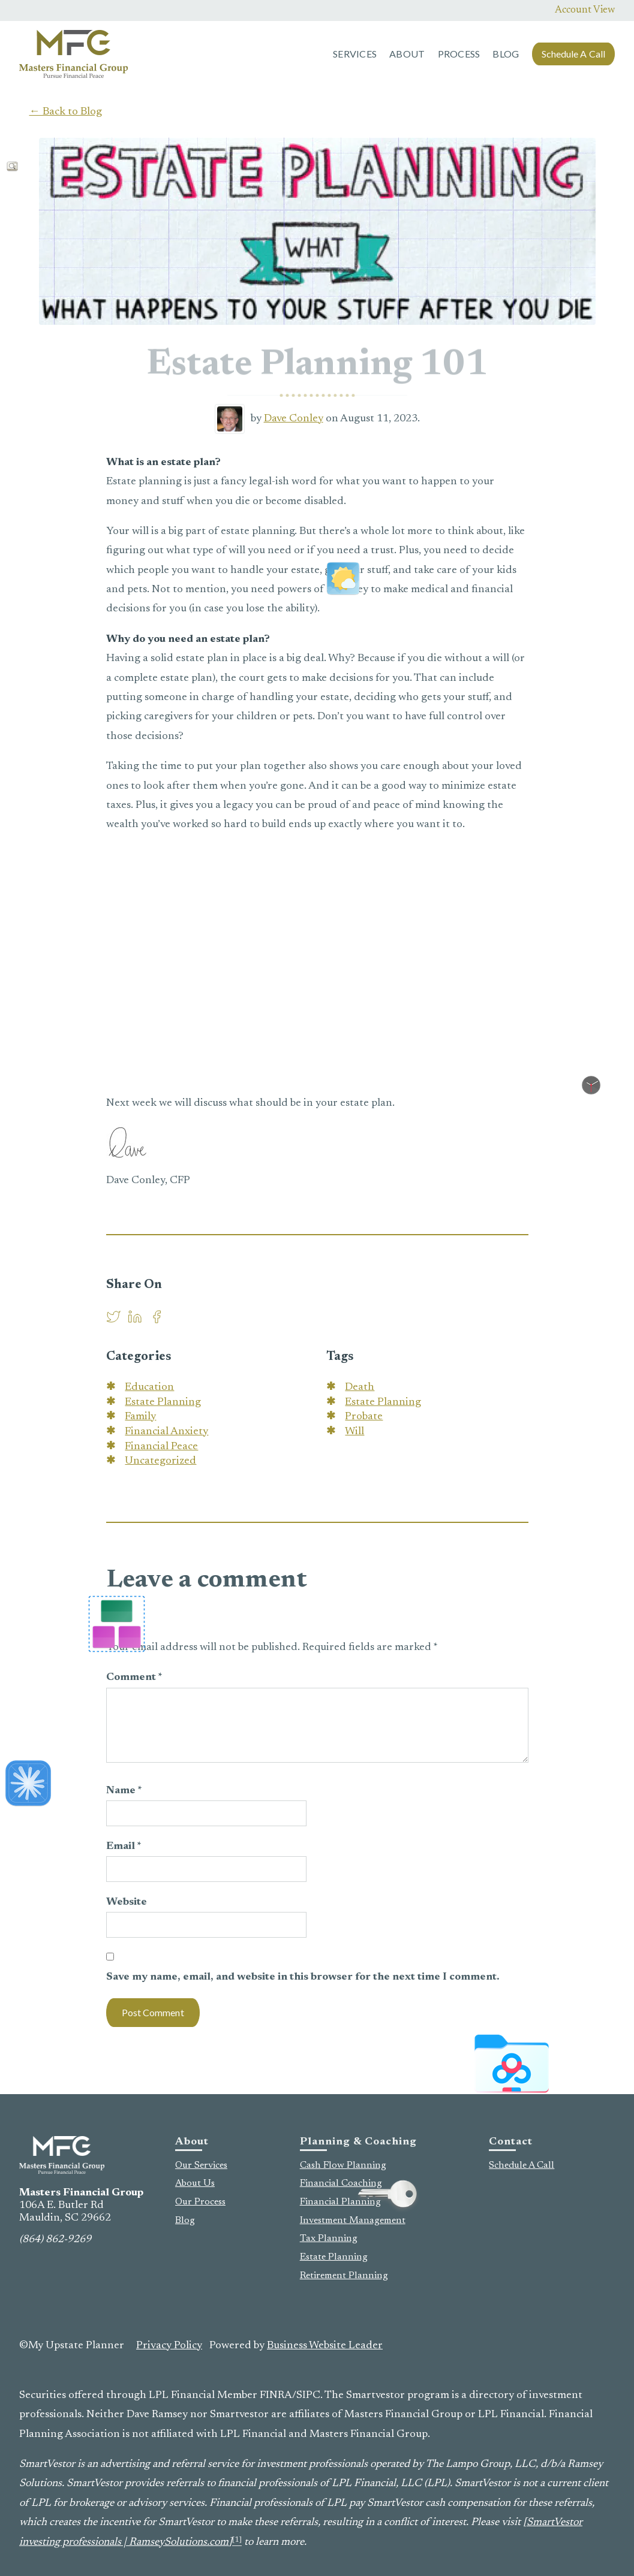  Describe the element at coordinates (591, 1085) in the screenshot. I see `open the clocks app` at that location.